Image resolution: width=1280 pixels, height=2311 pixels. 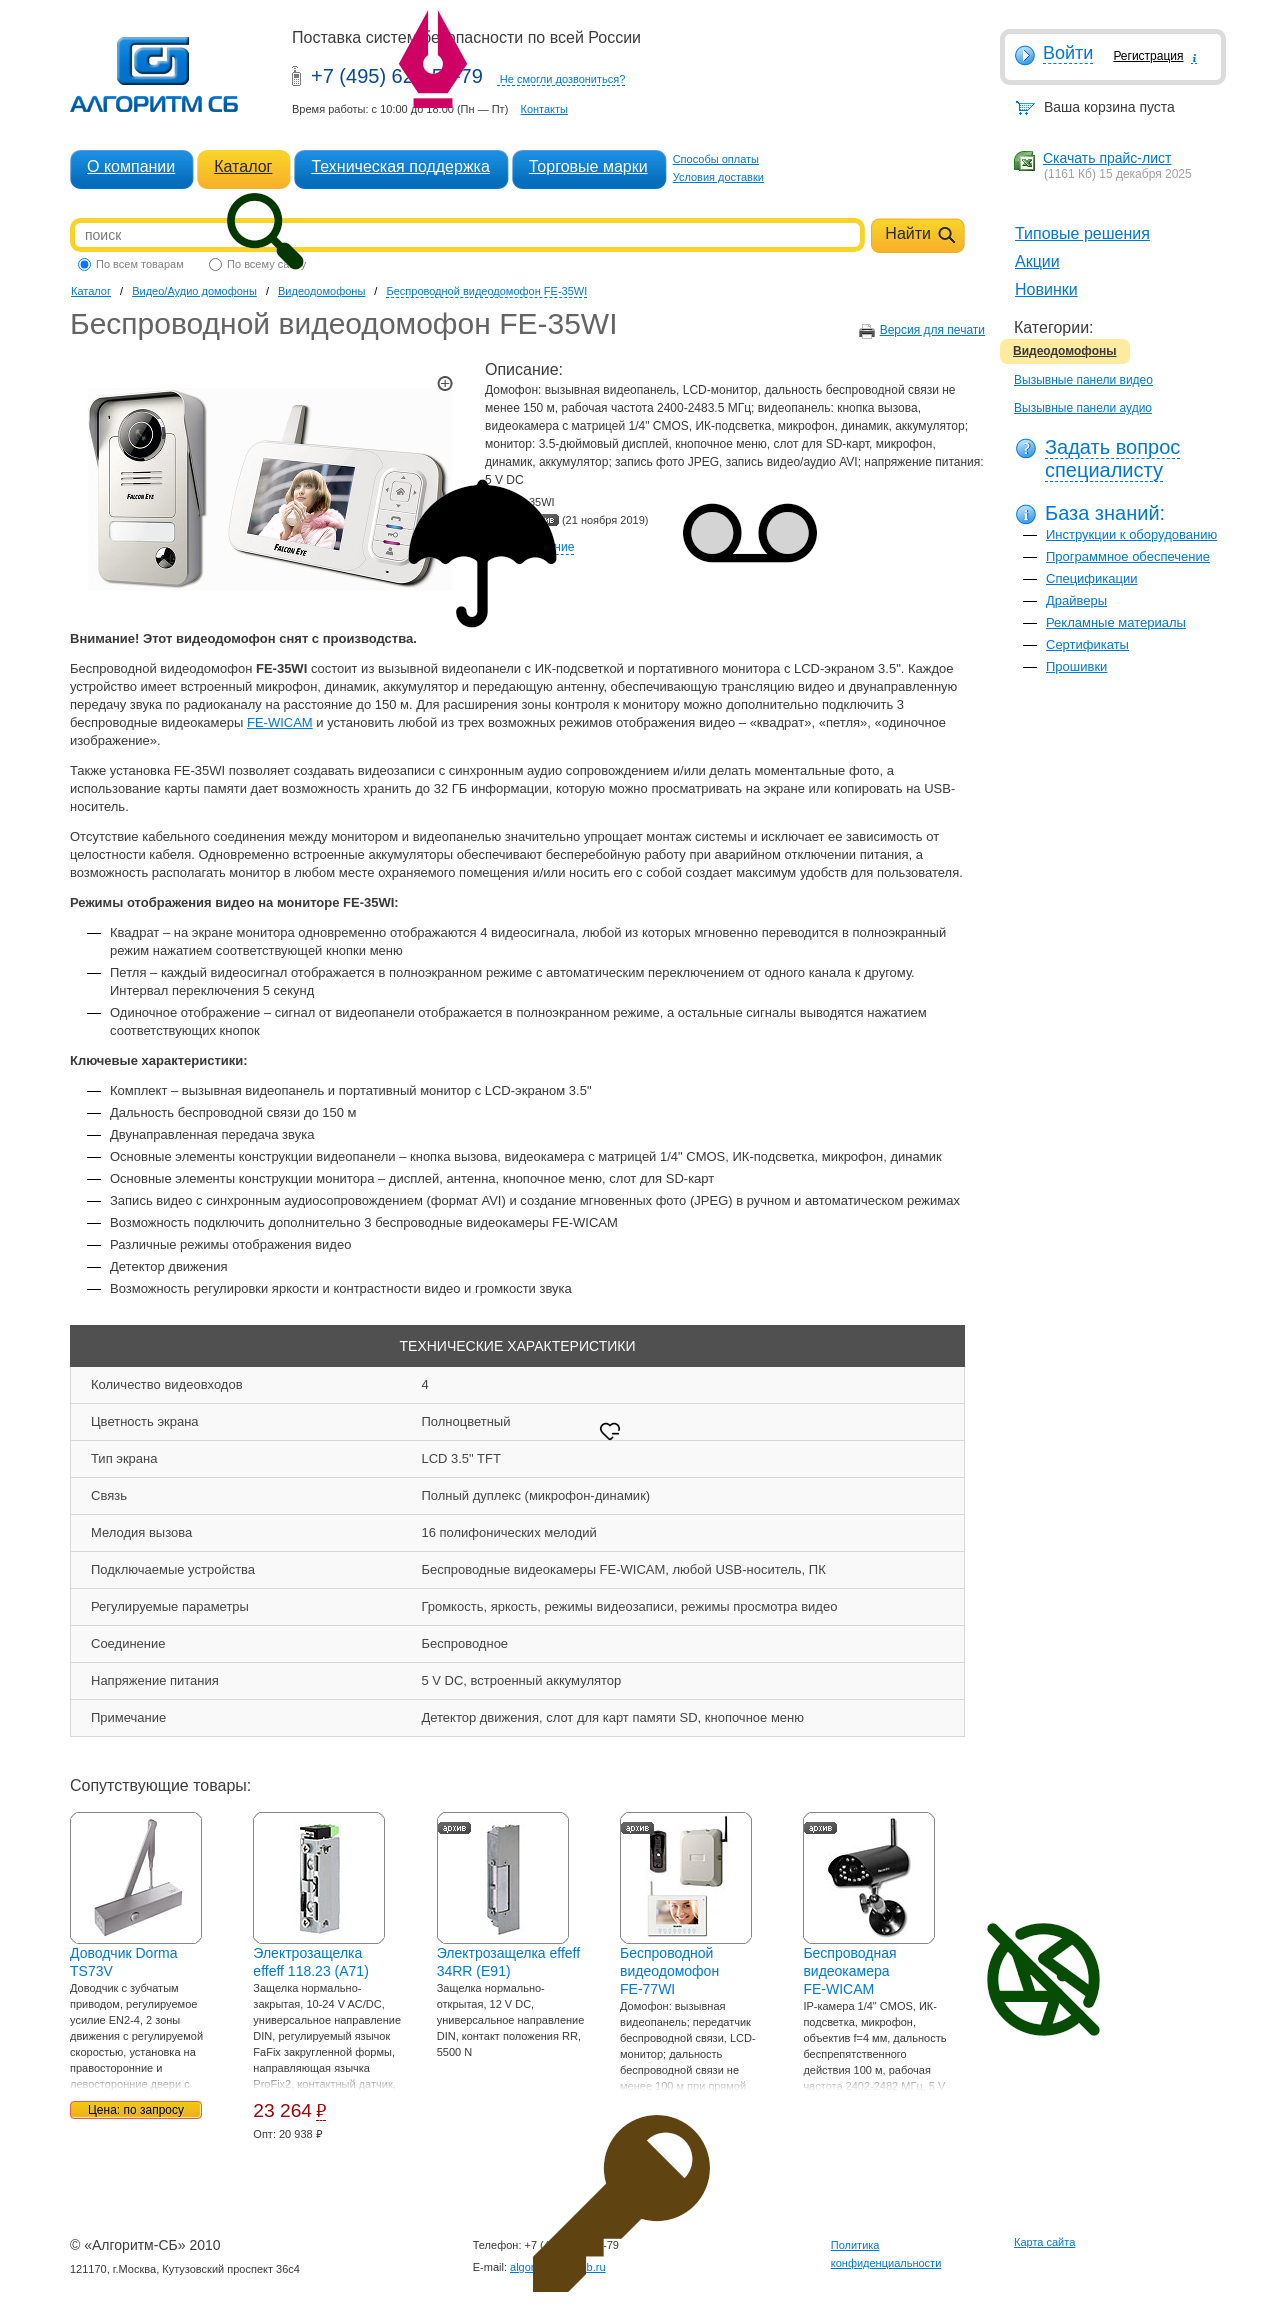 I want to click on camera aperture disabled, so click(x=1043, y=1979).